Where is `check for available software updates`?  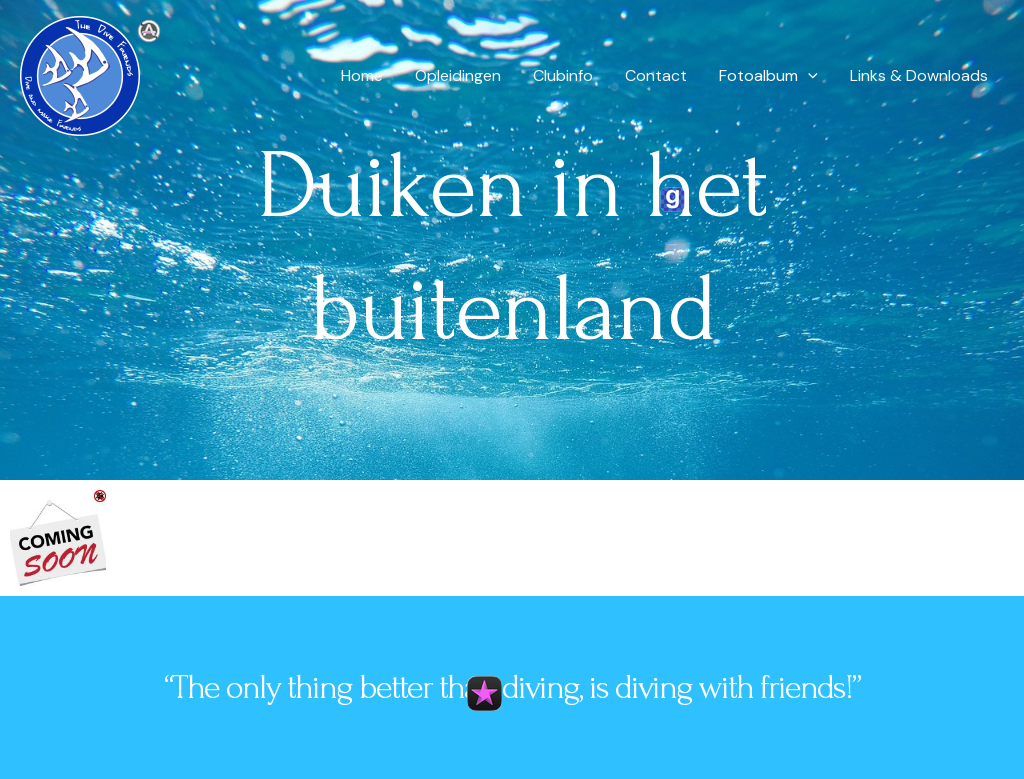
check for available software updates is located at coordinates (149, 31).